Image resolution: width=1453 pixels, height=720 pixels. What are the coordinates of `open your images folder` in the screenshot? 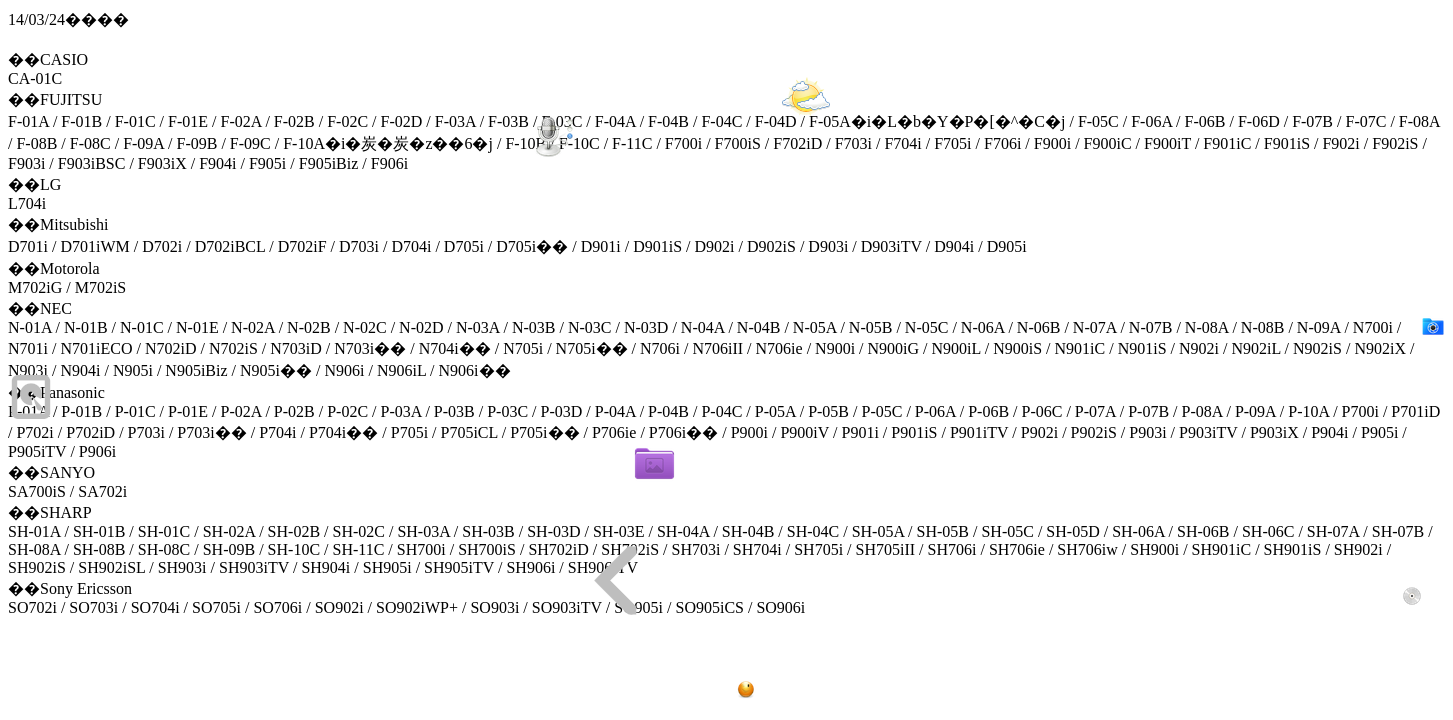 It's located at (654, 463).